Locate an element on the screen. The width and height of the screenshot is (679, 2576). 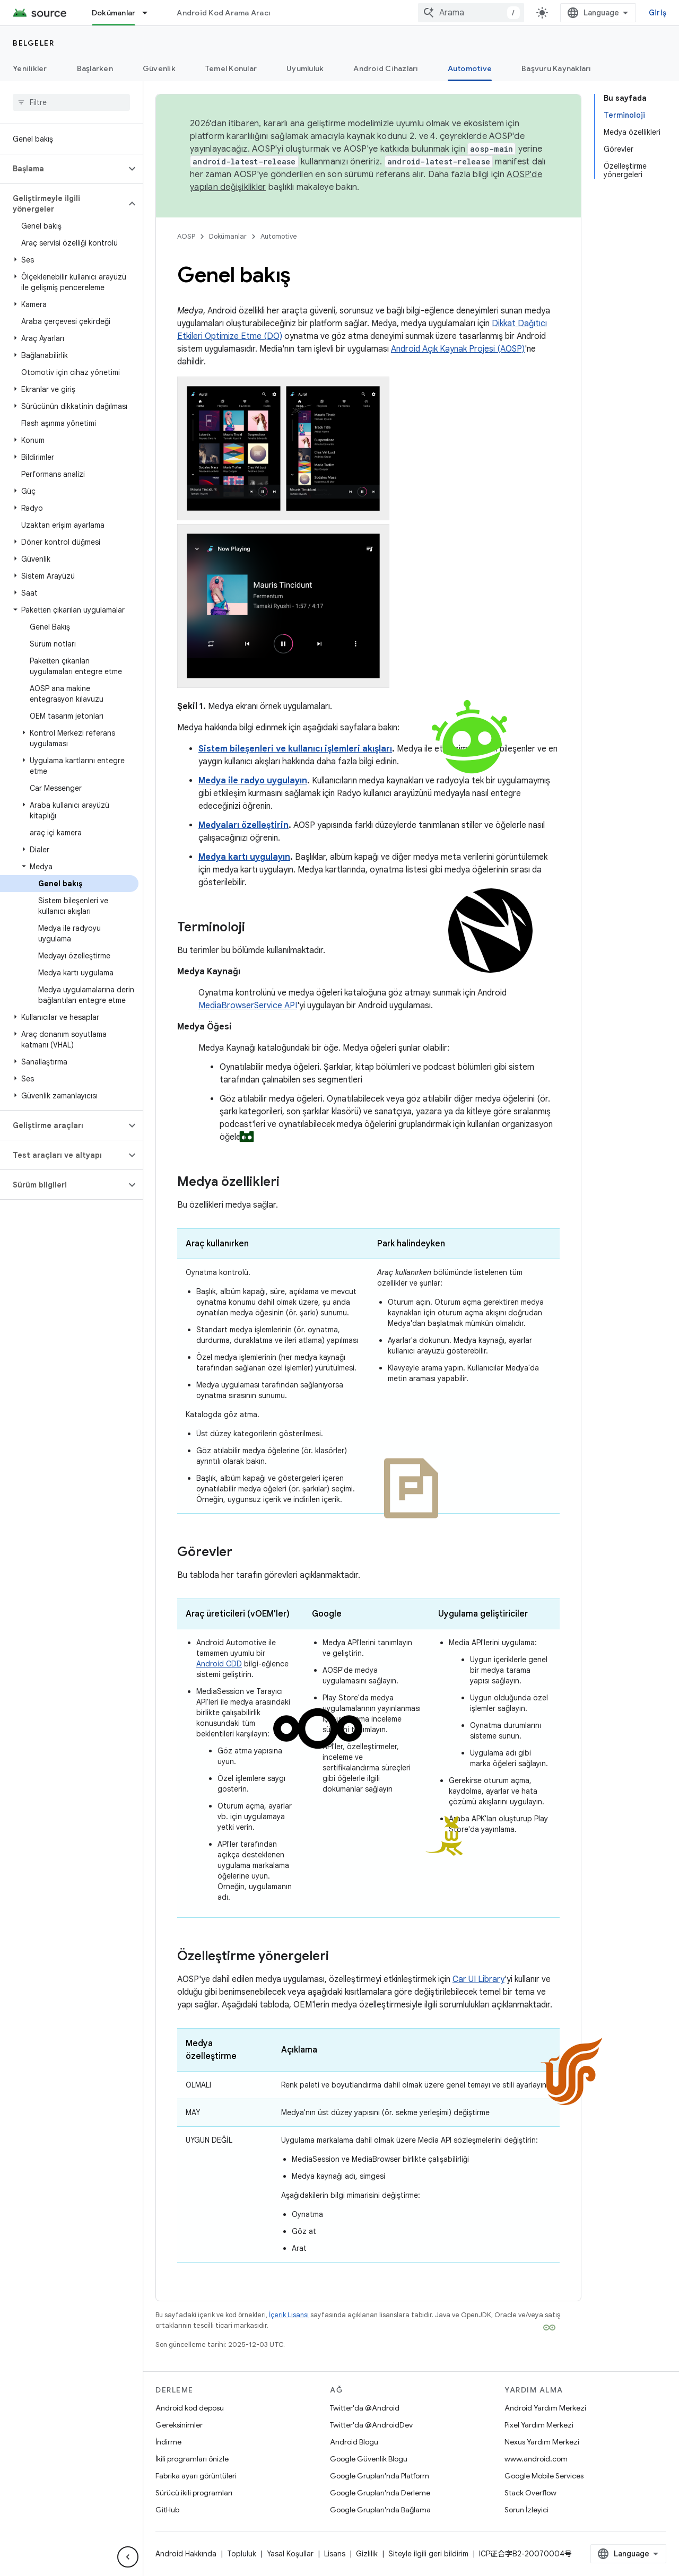
open nextcloud app is located at coordinates (318, 1728).